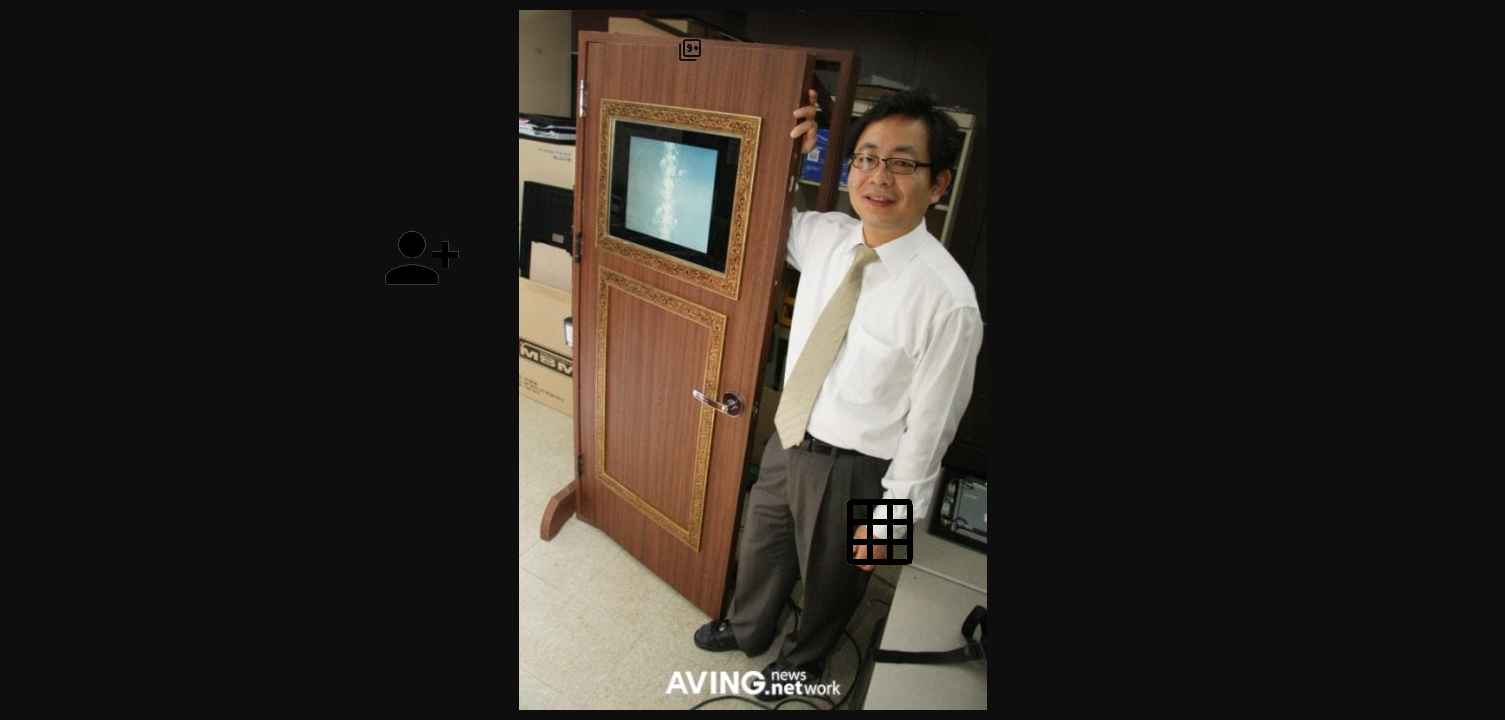 The width and height of the screenshot is (1505, 720). I want to click on toggle grid view display, so click(880, 532).